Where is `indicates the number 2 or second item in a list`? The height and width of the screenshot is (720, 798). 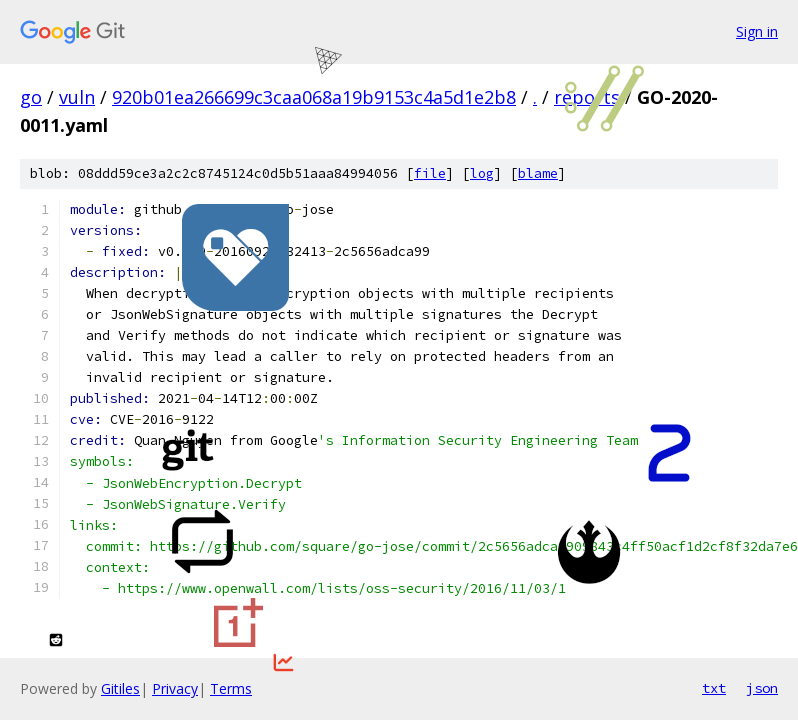 indicates the number 2 or second item in a list is located at coordinates (669, 453).